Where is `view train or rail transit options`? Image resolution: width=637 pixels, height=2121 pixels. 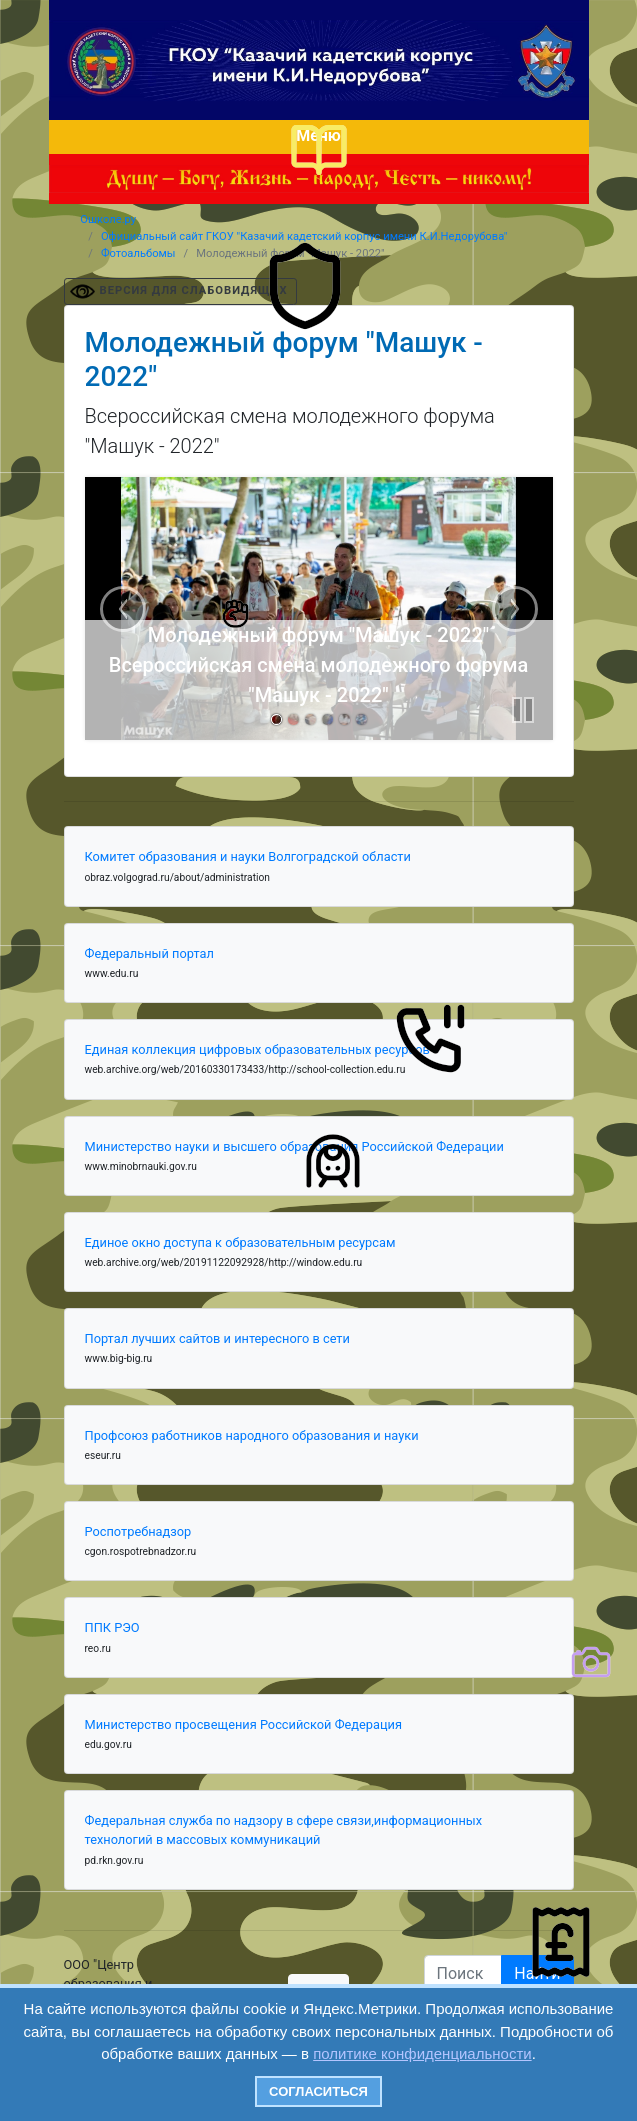
view train or rail transit options is located at coordinates (333, 1161).